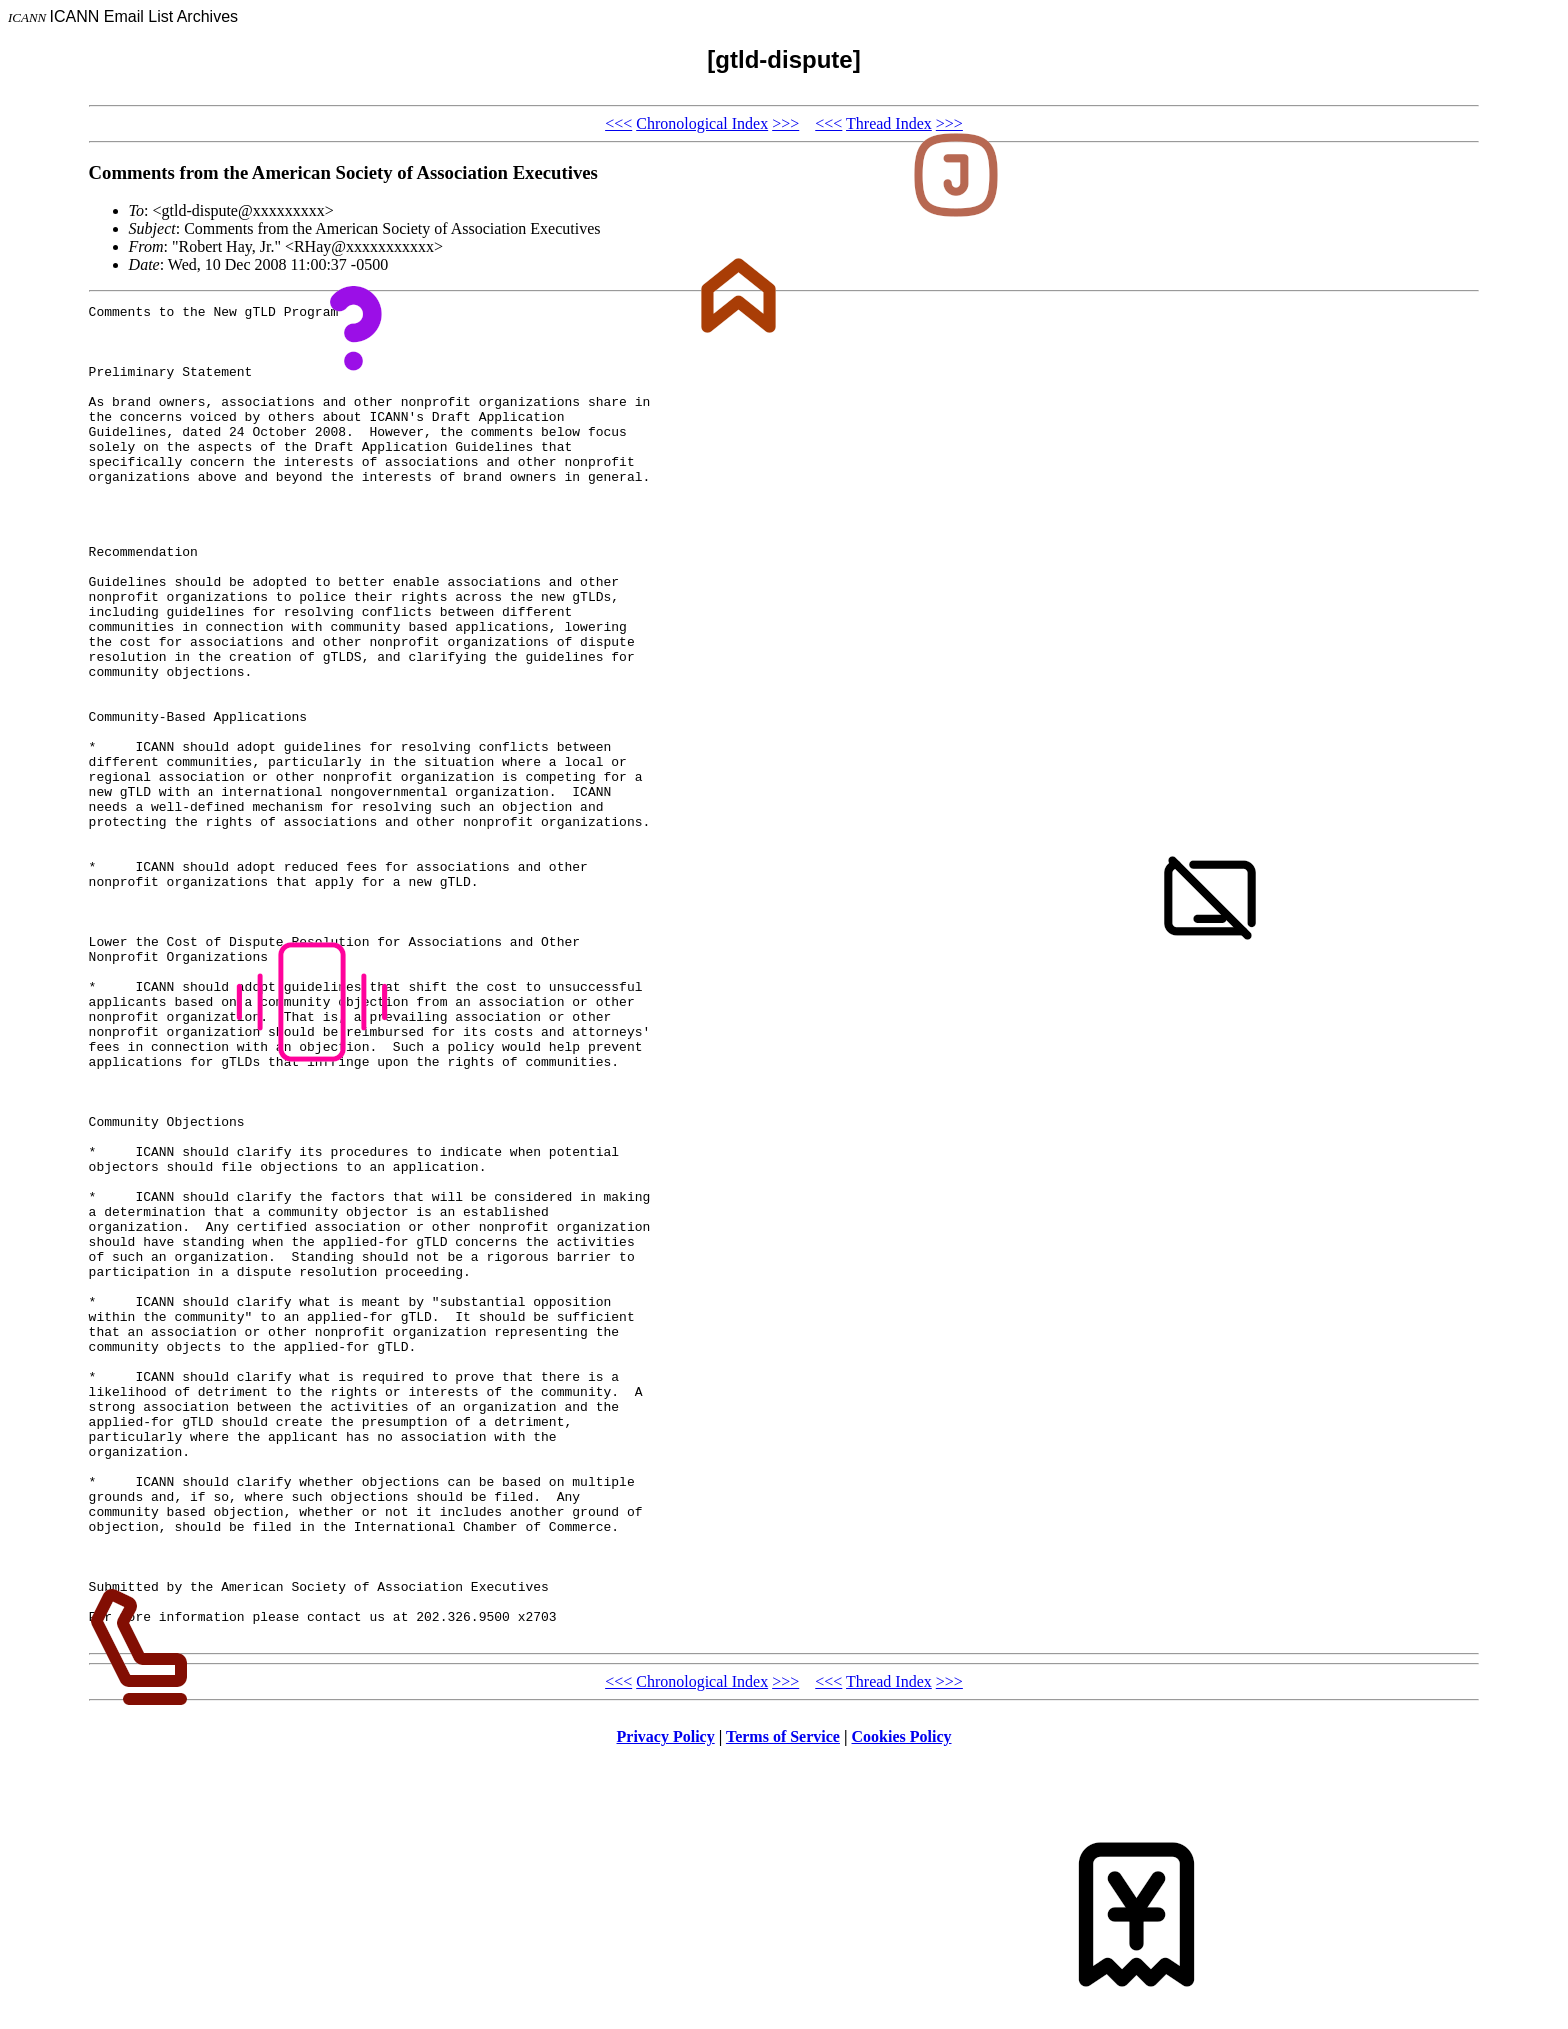  What do you see at coordinates (1210, 898) in the screenshot?
I see `iPad is disconnected or unavailable` at bounding box center [1210, 898].